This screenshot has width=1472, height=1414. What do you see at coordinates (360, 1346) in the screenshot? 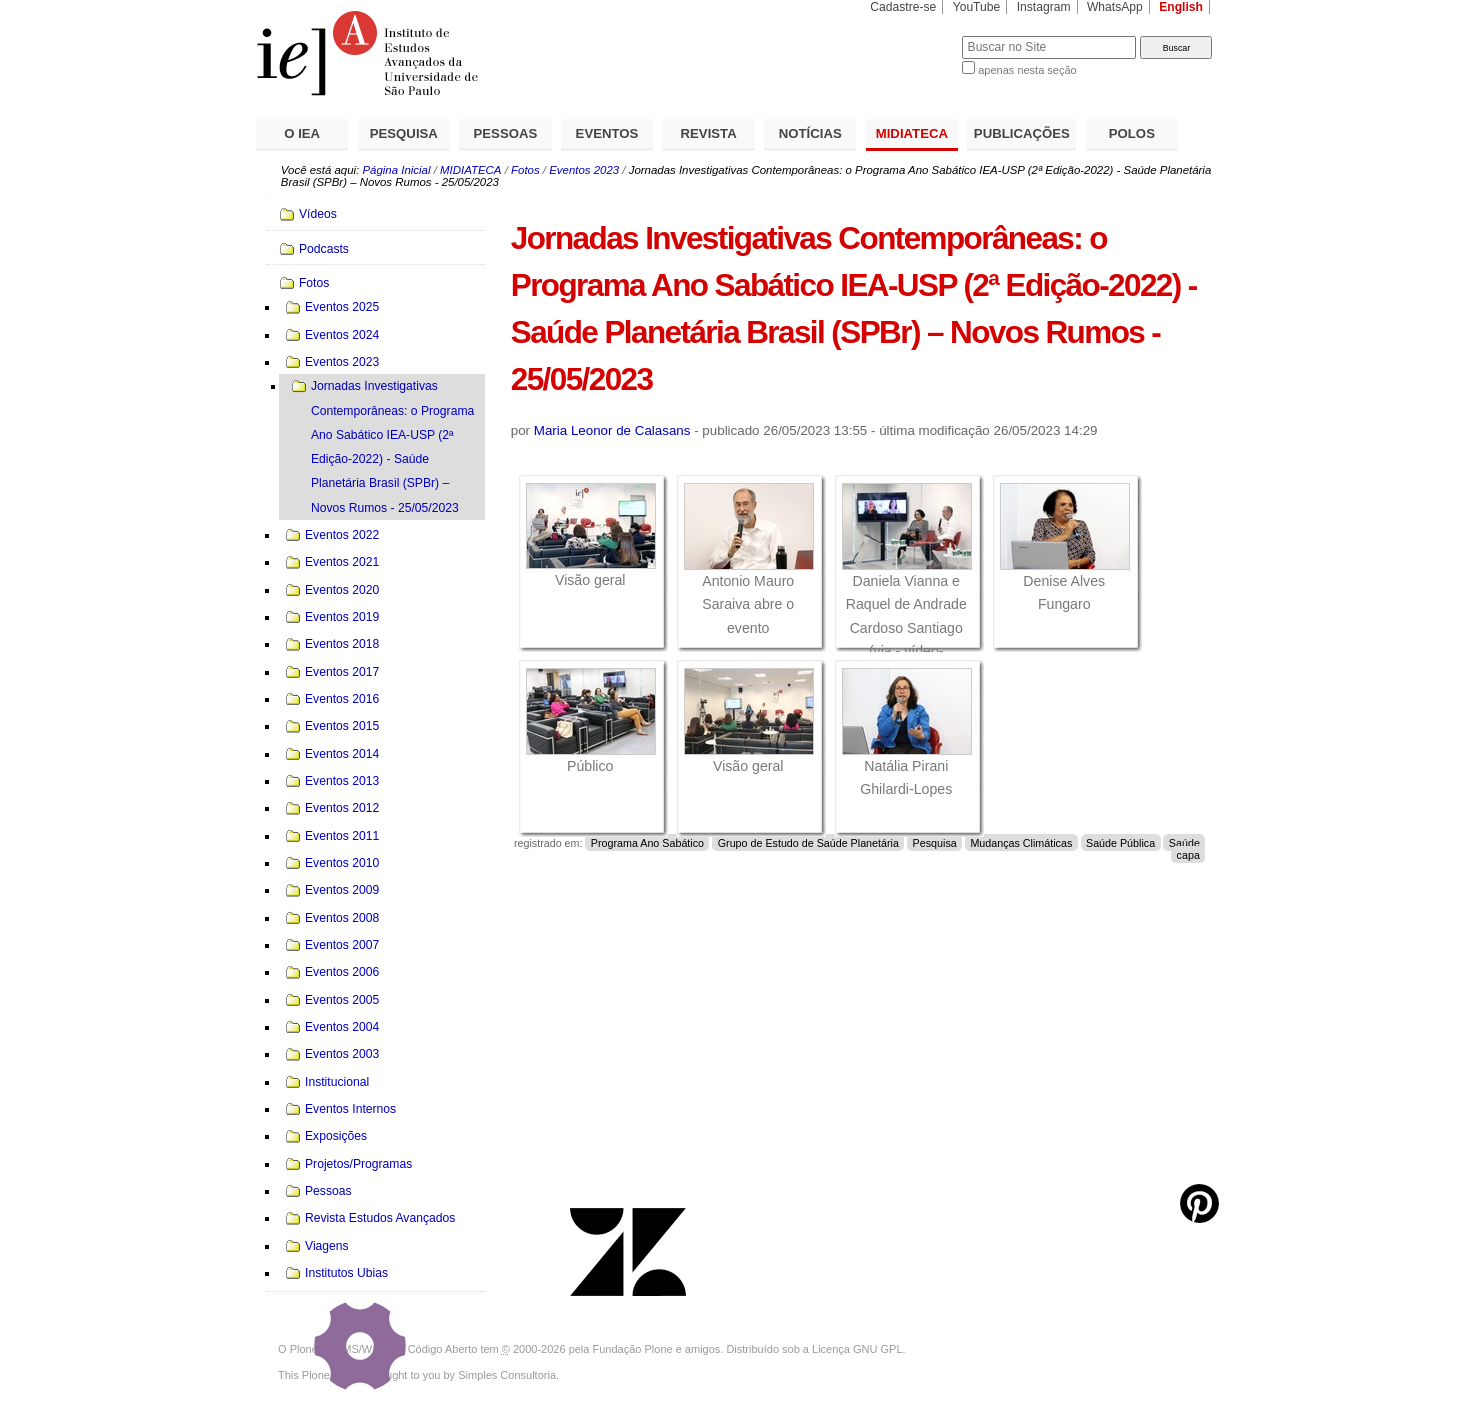
I see `open settings menu` at bounding box center [360, 1346].